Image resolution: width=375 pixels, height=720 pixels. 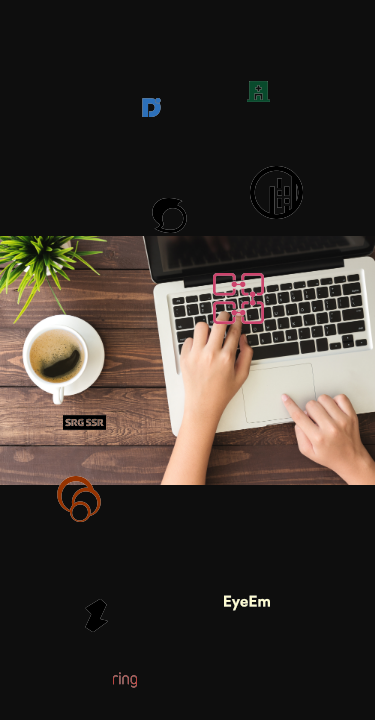 I want to click on find nearby hospitals, so click(x=258, y=91).